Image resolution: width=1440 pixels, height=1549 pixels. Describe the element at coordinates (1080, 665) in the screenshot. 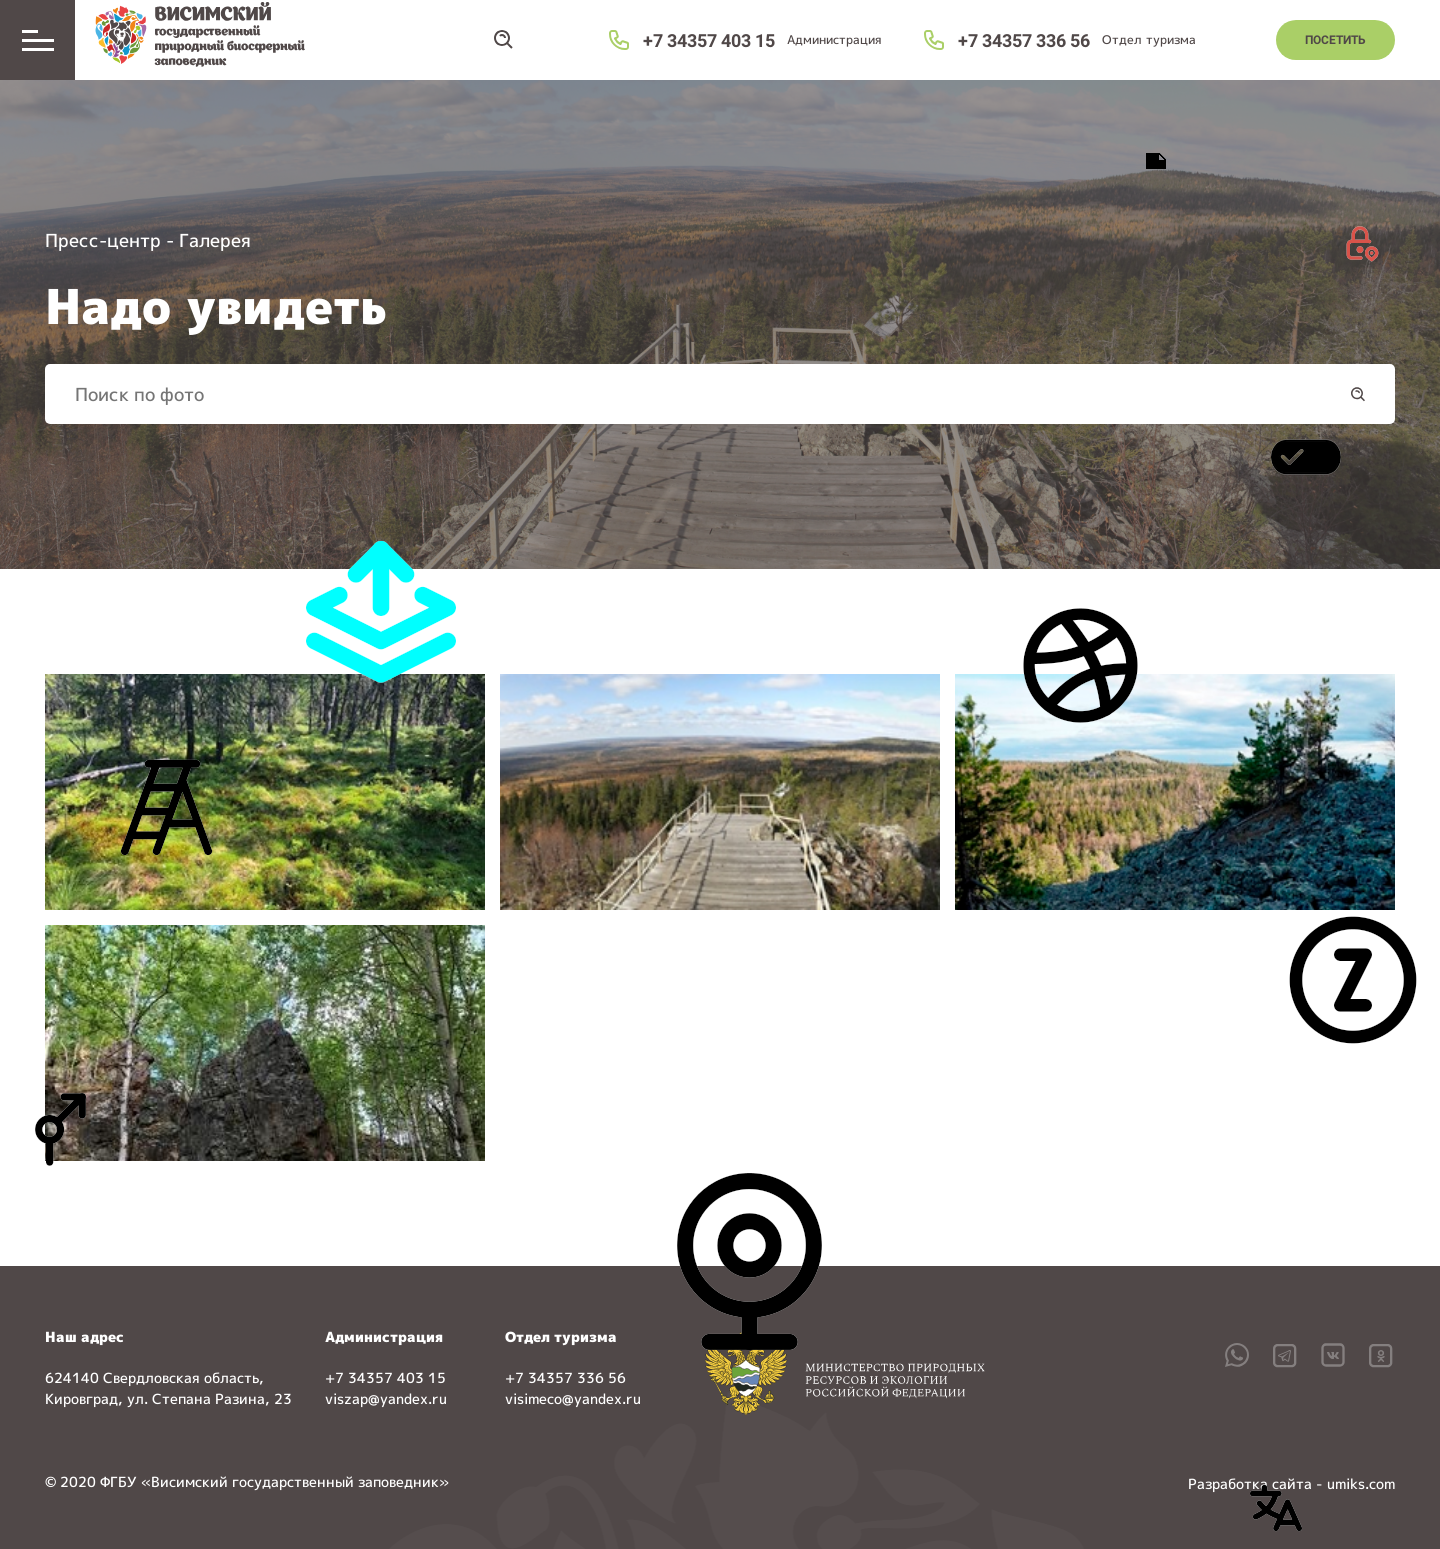

I see `visit dribbble profile or portfolio` at that location.